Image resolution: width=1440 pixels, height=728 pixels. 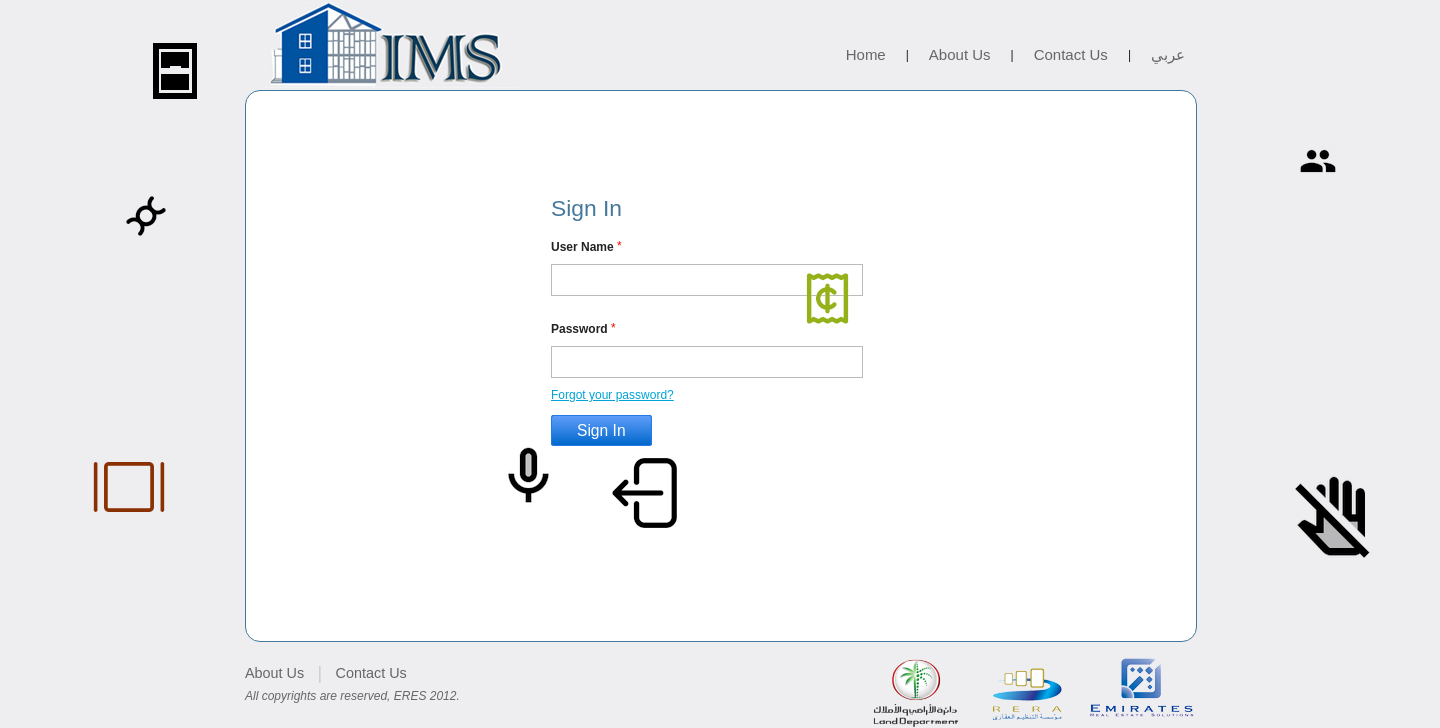 I want to click on window sensor status for smart home, so click(x=175, y=71).